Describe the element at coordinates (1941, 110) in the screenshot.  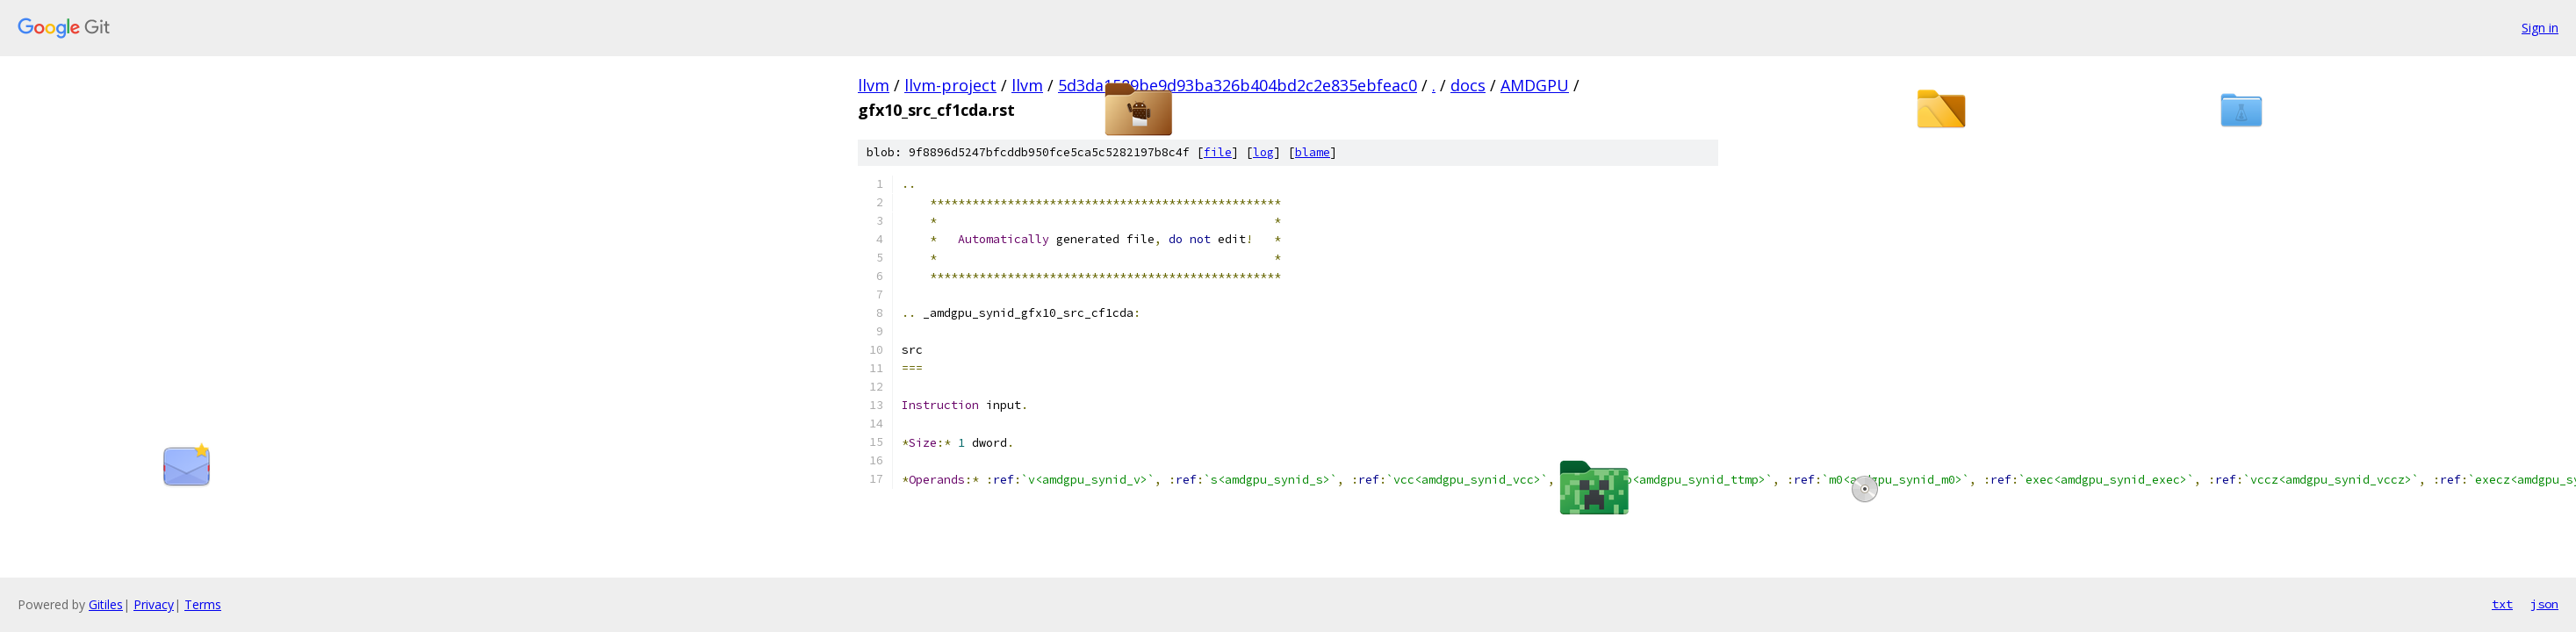
I see `open files folder` at that location.